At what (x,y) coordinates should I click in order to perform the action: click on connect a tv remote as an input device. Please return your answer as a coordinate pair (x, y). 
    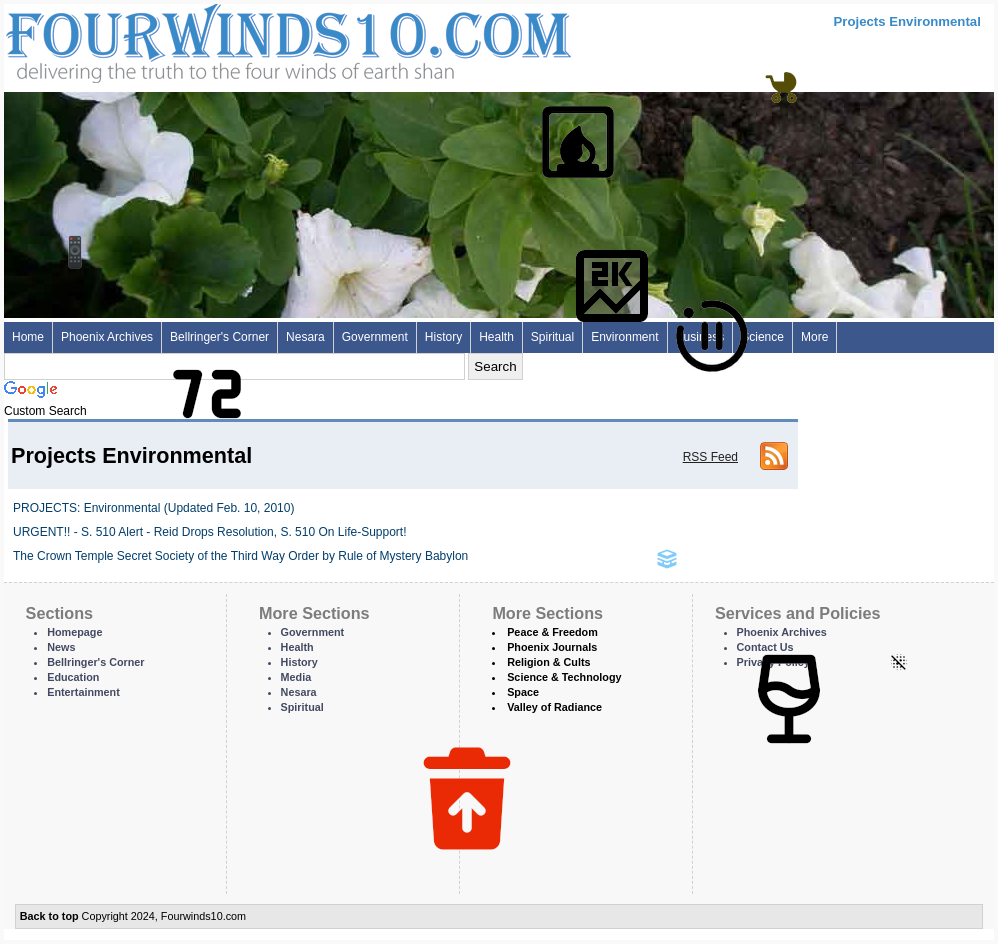
    Looking at the image, I should click on (75, 252).